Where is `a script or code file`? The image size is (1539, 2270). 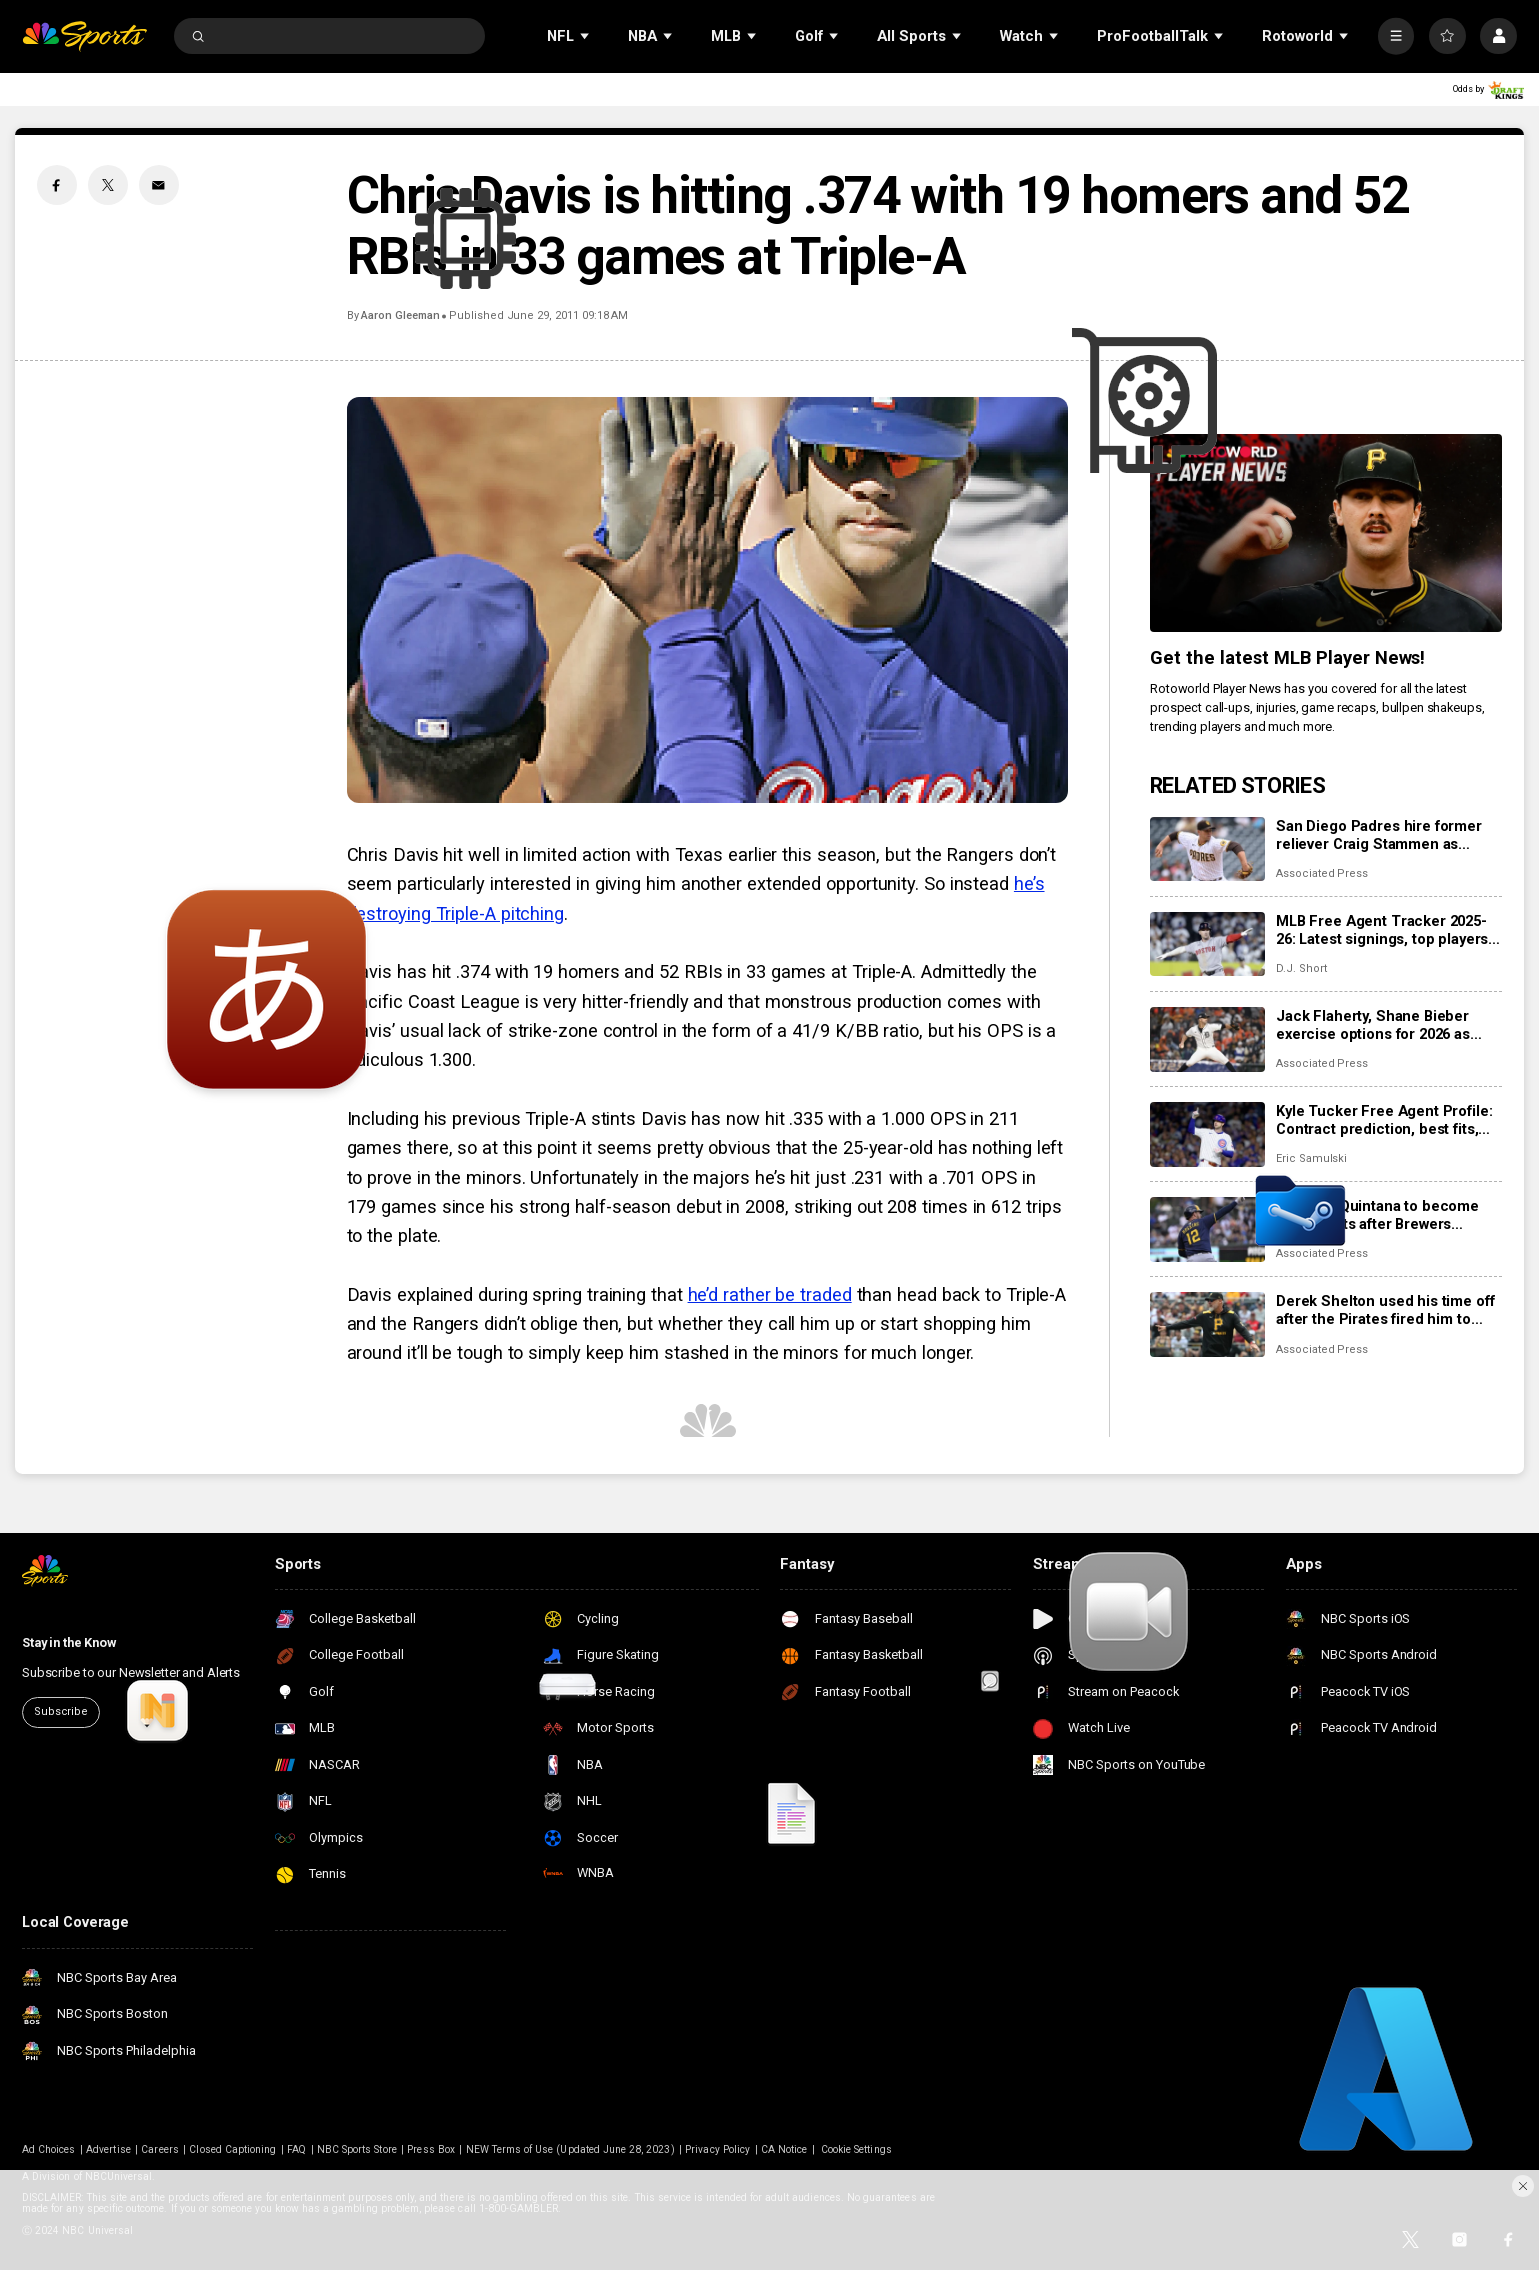
a script or code file is located at coordinates (791, 1814).